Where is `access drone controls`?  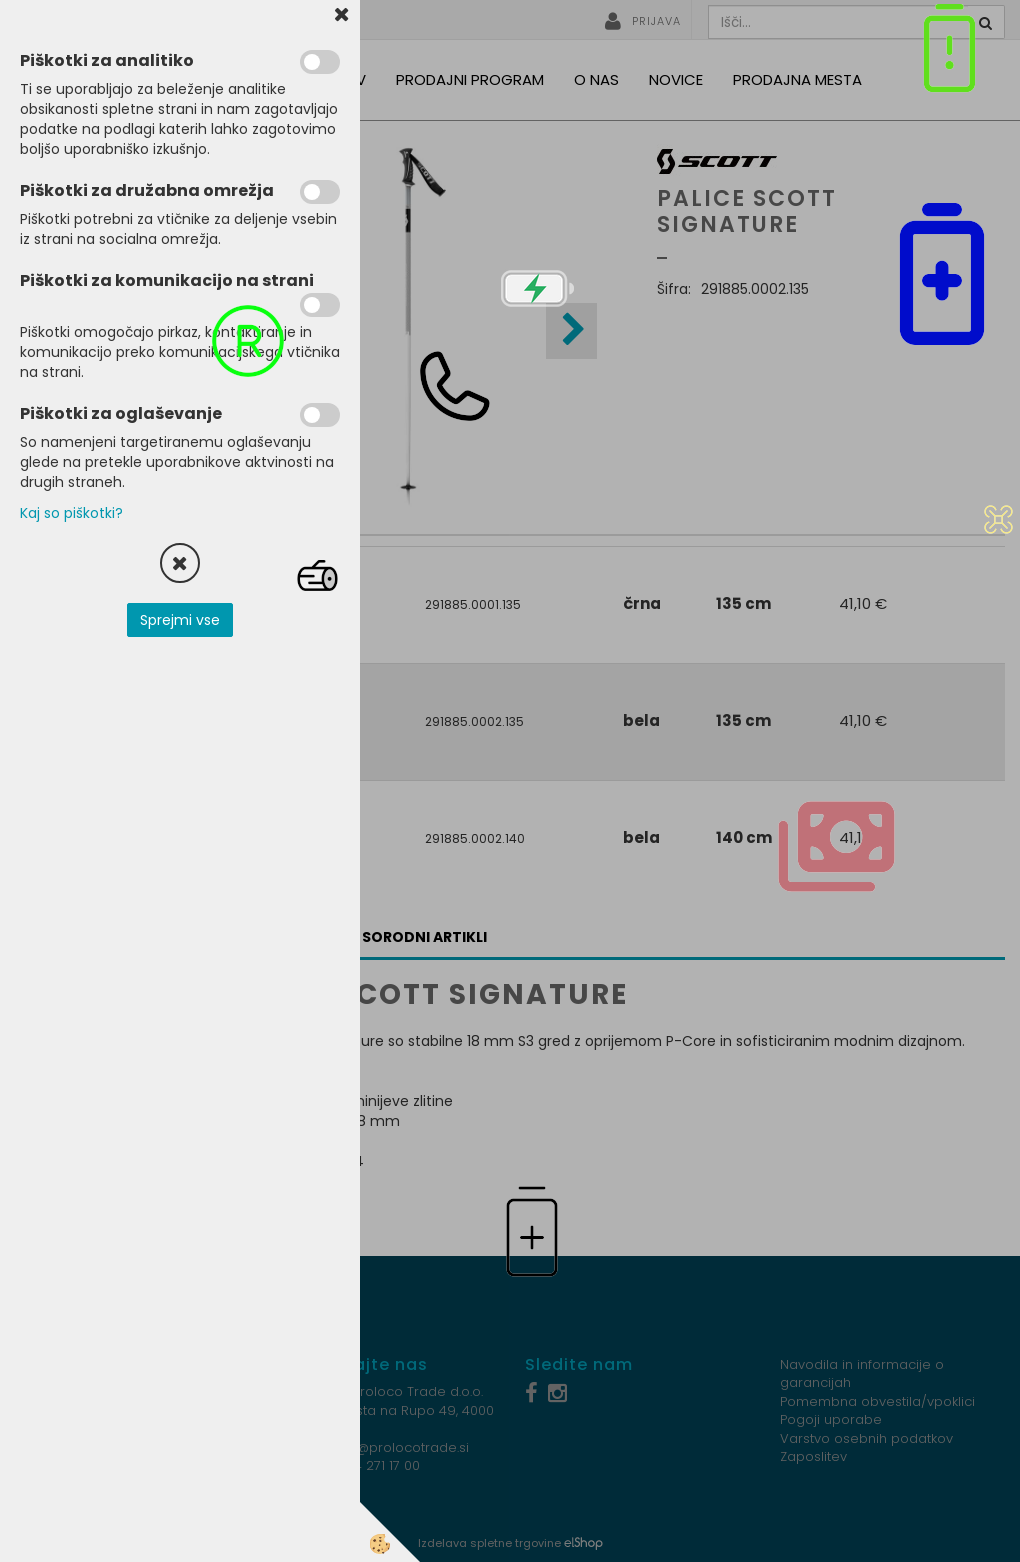
access drone controls is located at coordinates (998, 519).